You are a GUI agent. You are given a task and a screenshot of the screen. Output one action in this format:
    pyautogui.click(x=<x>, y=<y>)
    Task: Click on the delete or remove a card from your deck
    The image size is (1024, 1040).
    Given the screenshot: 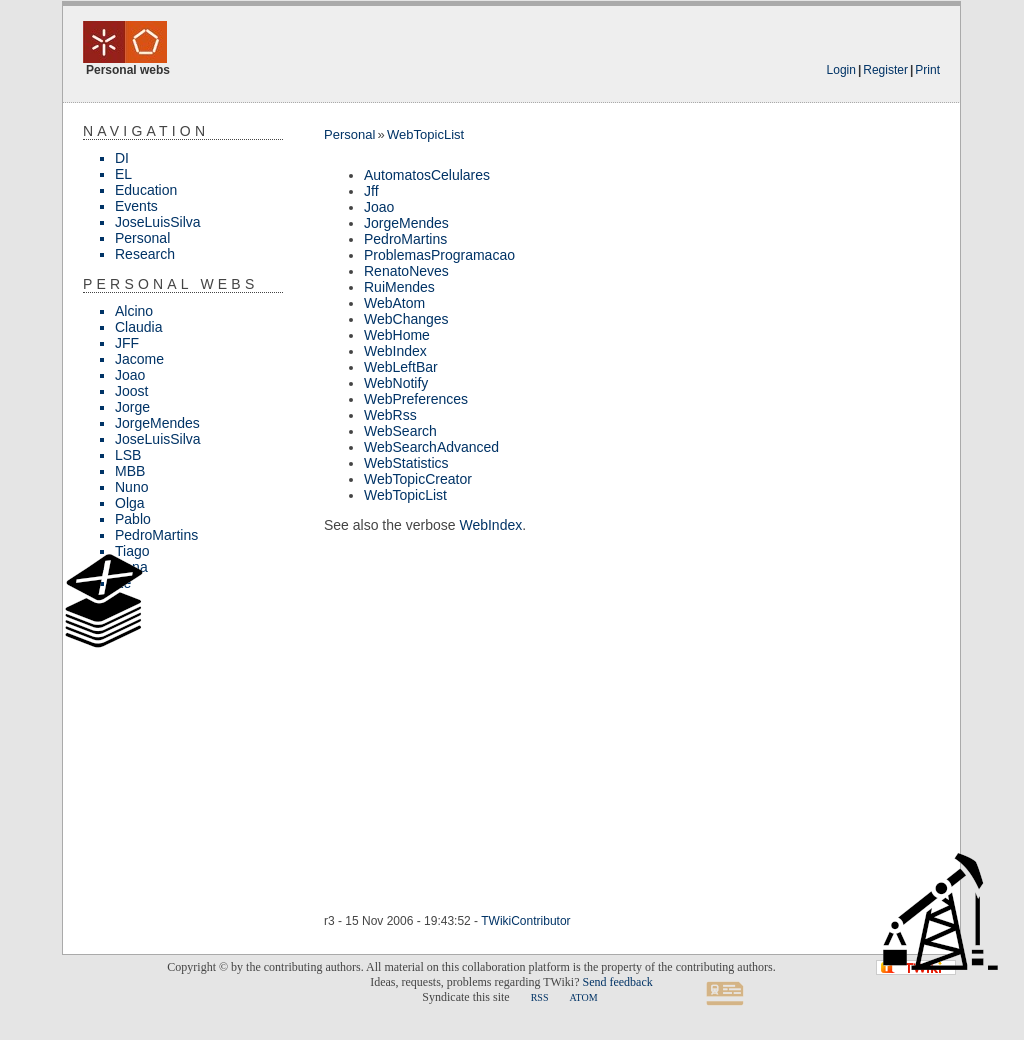 What is the action you would take?
    pyautogui.click(x=104, y=596)
    